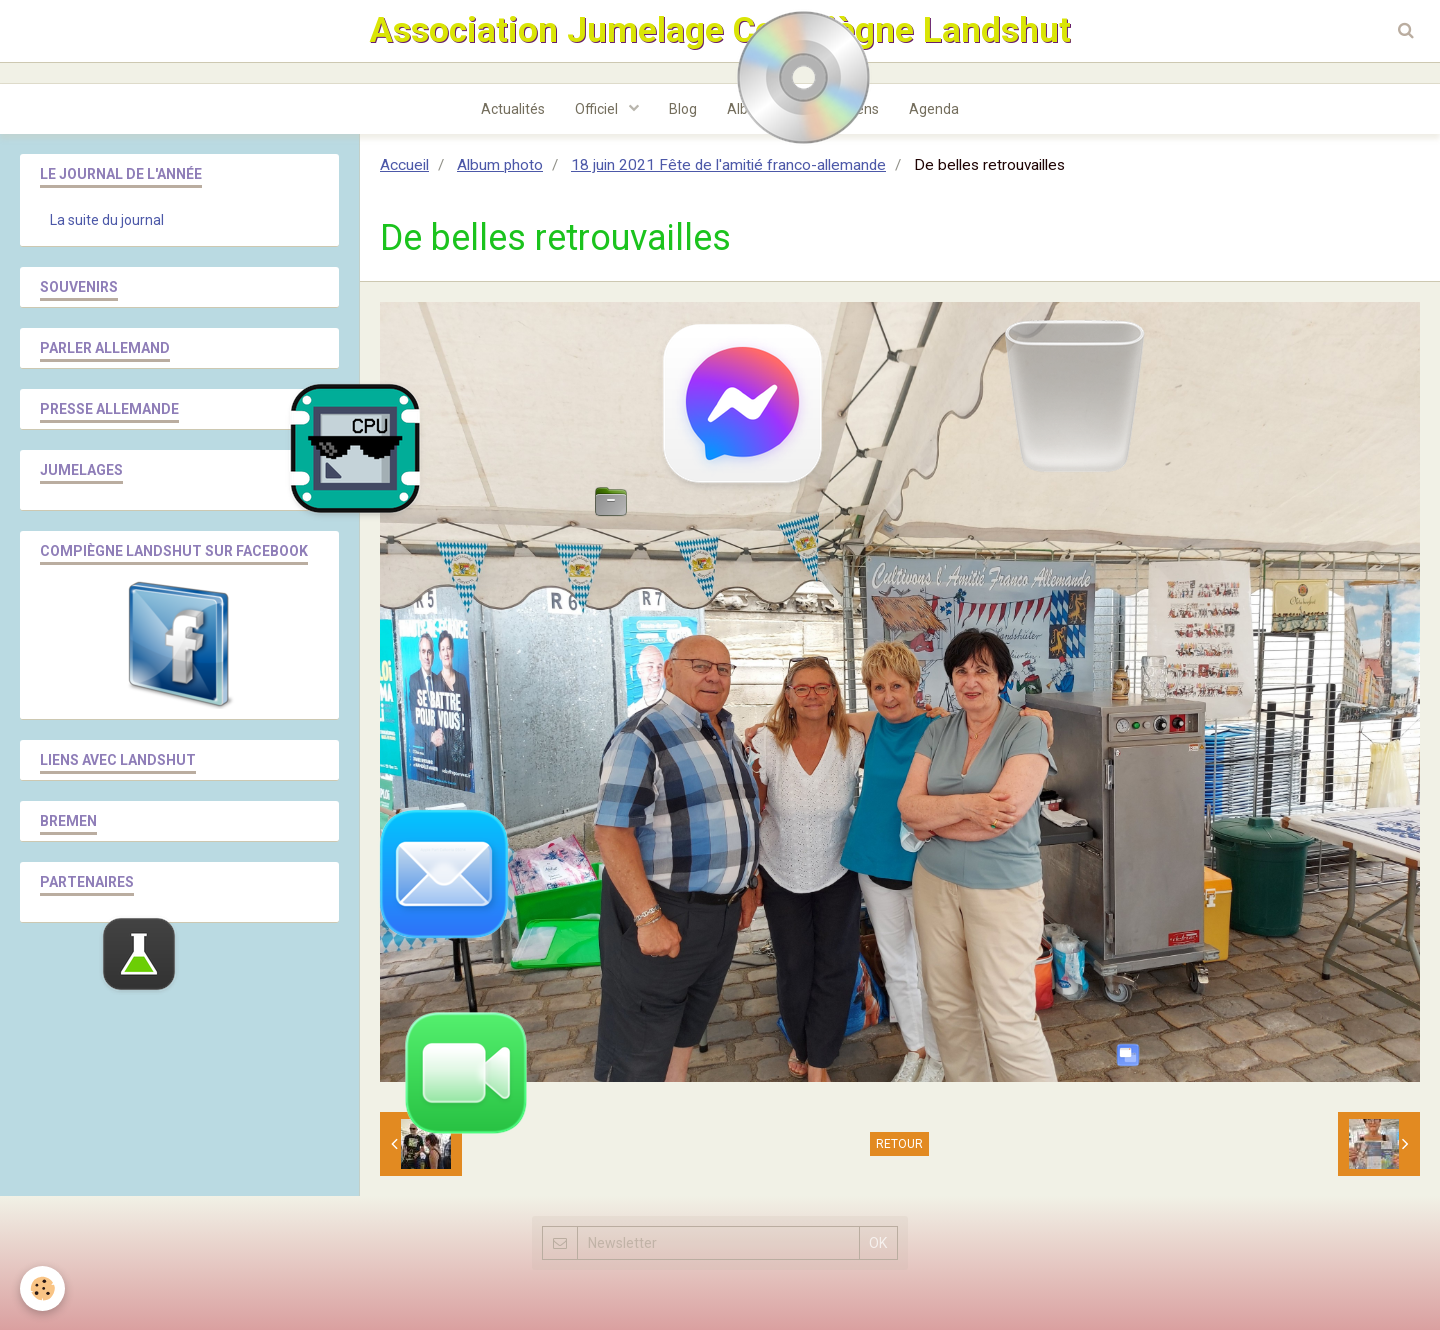 This screenshot has width=1440, height=1330. I want to click on open caprine, a third-party facebook messenger client, so click(742, 403).